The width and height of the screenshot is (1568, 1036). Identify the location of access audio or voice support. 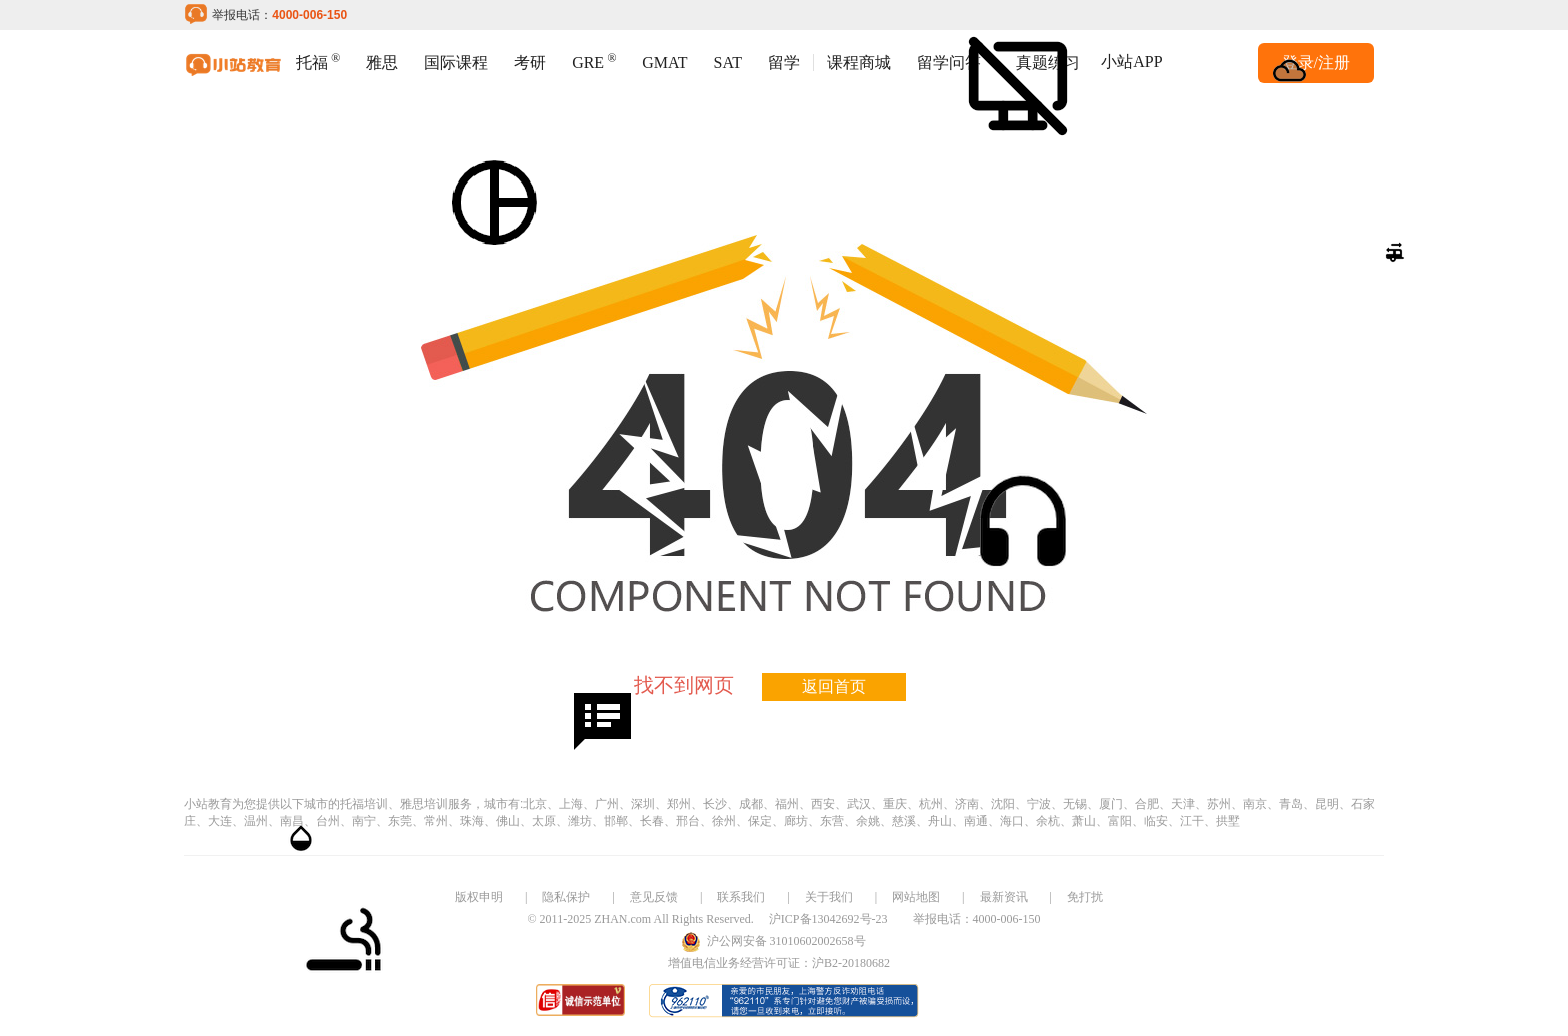
(1023, 528).